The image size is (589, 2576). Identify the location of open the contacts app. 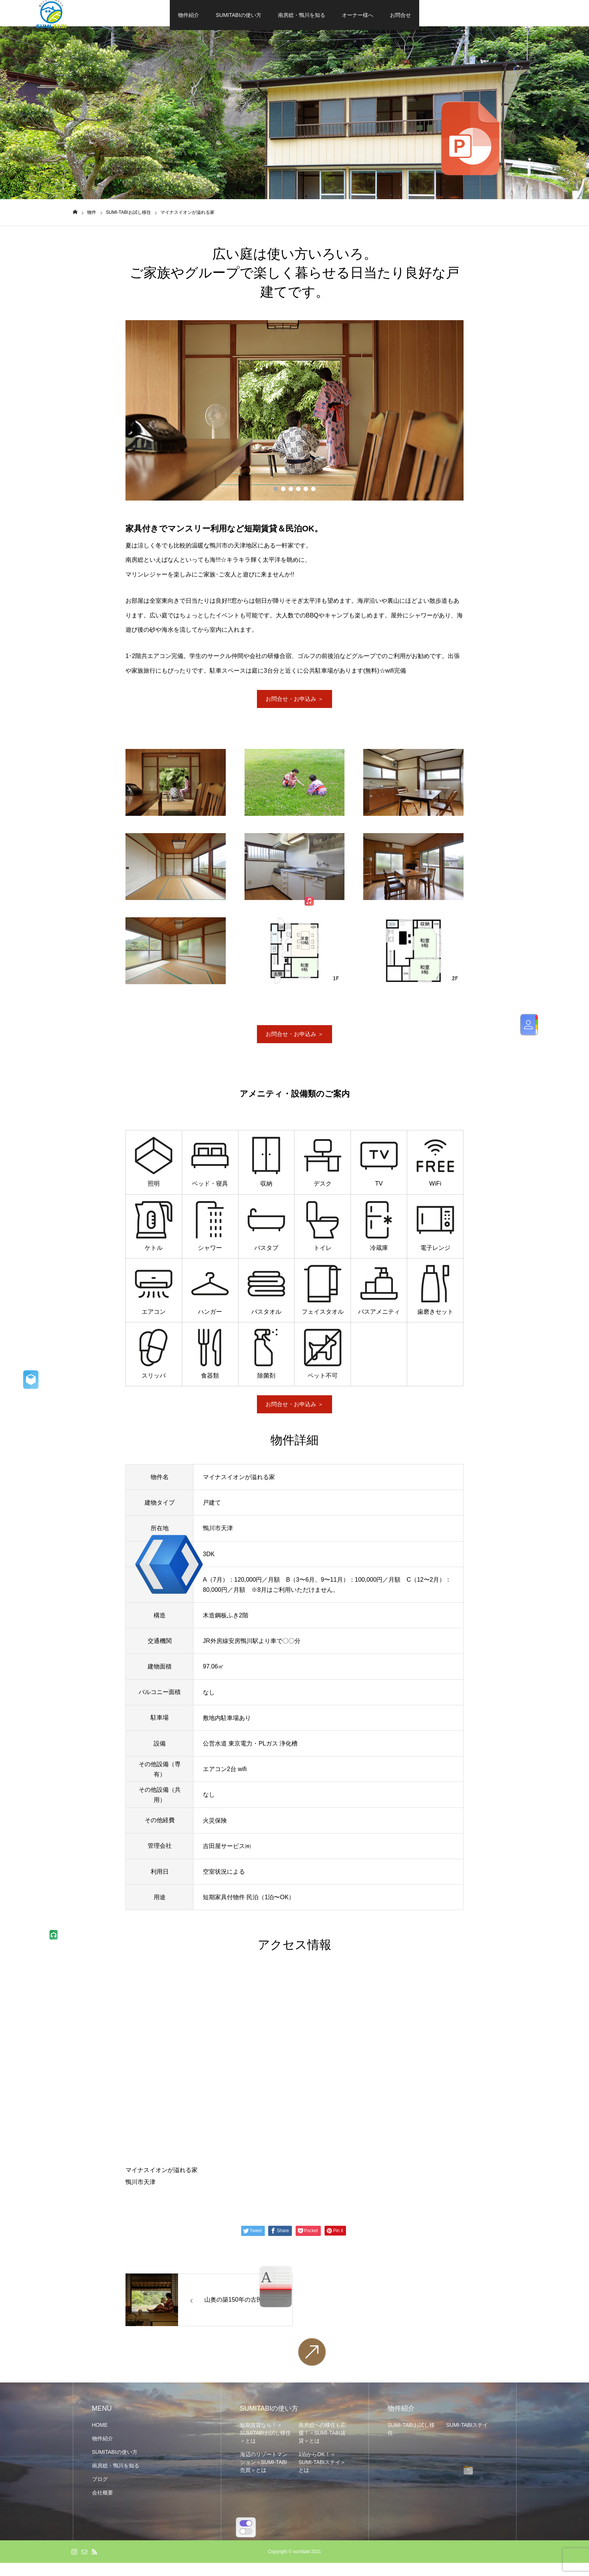
(529, 1024).